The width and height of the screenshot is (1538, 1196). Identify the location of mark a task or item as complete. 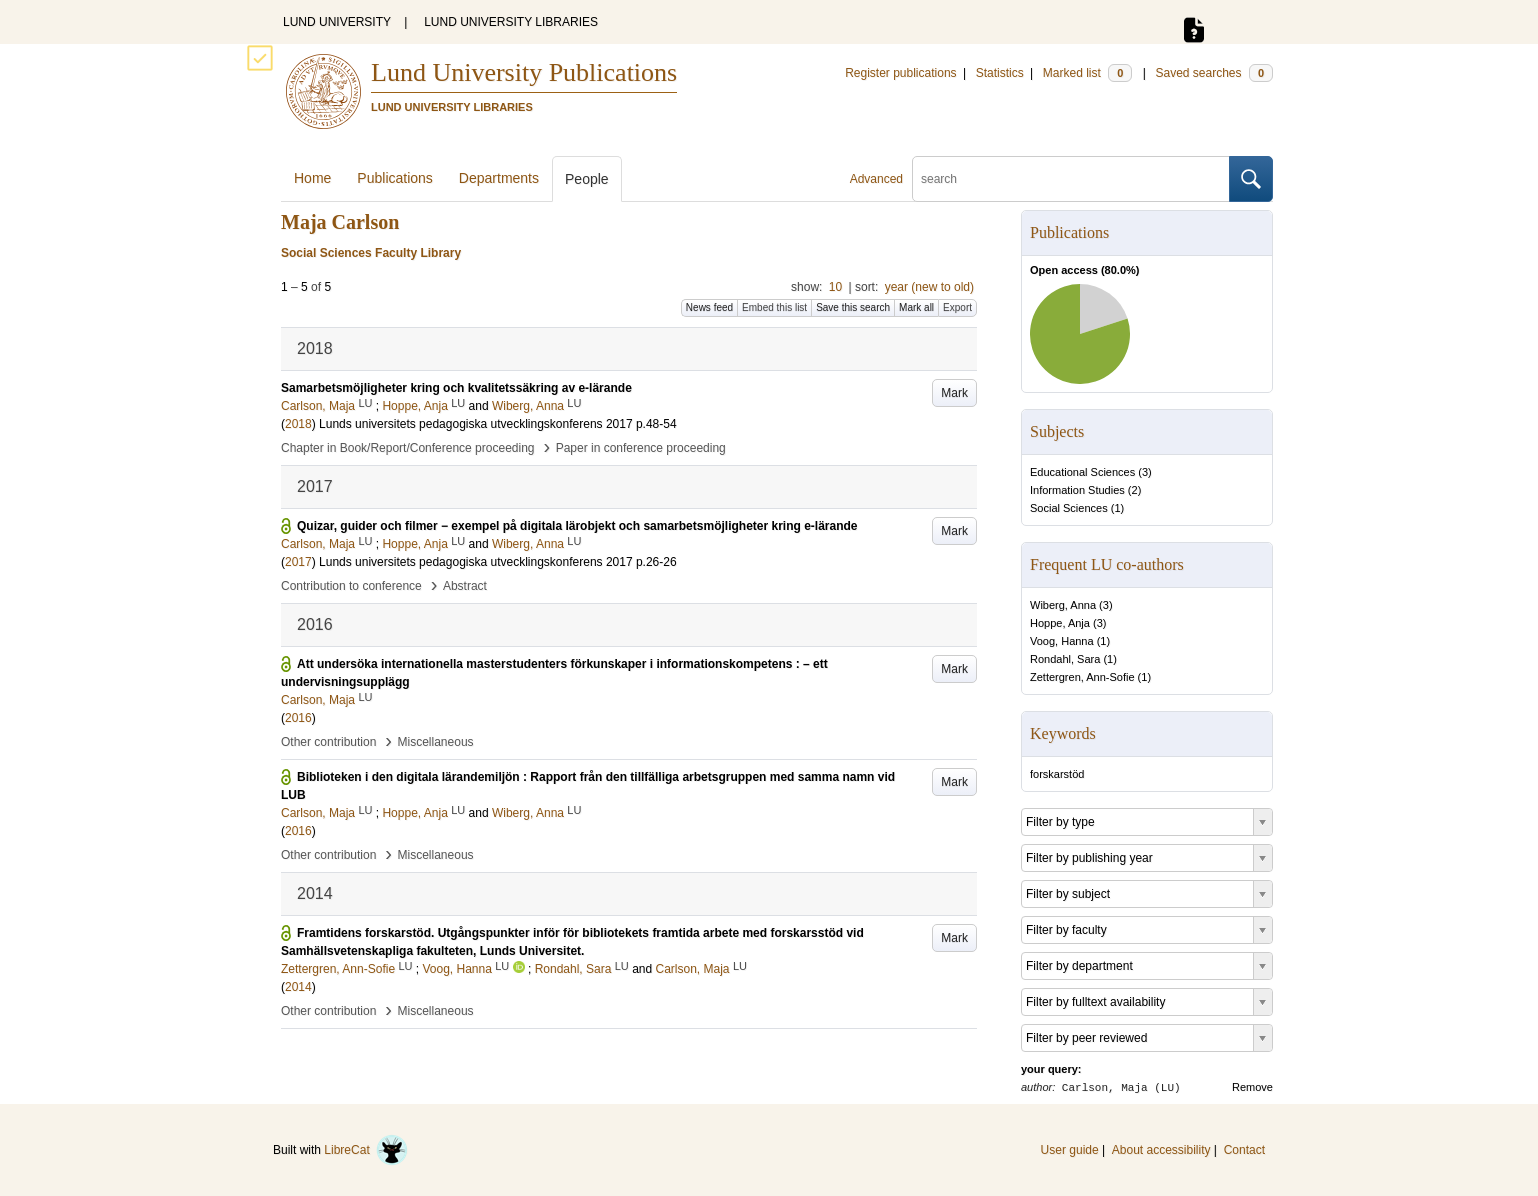
(260, 58).